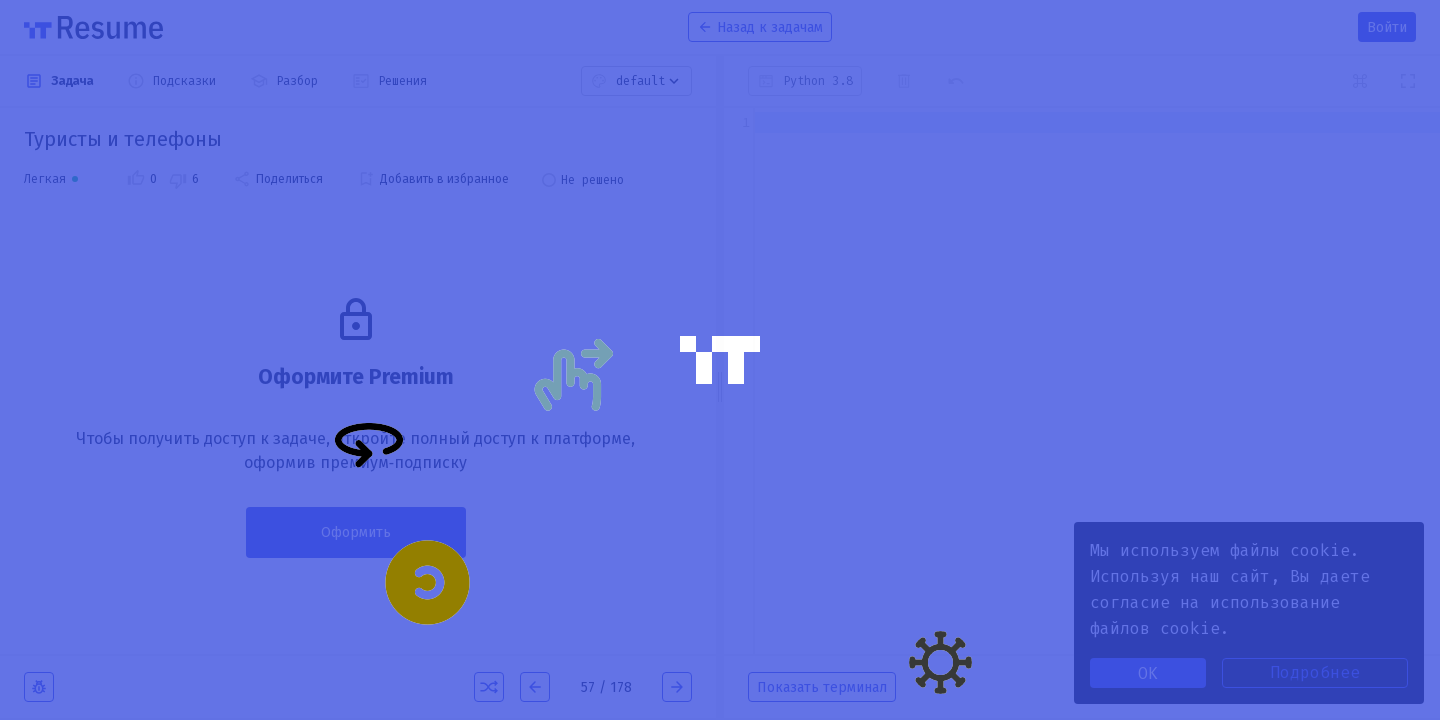 Image resolution: width=1440 pixels, height=720 pixels. I want to click on indicates virus or malware detected, so click(940, 662).